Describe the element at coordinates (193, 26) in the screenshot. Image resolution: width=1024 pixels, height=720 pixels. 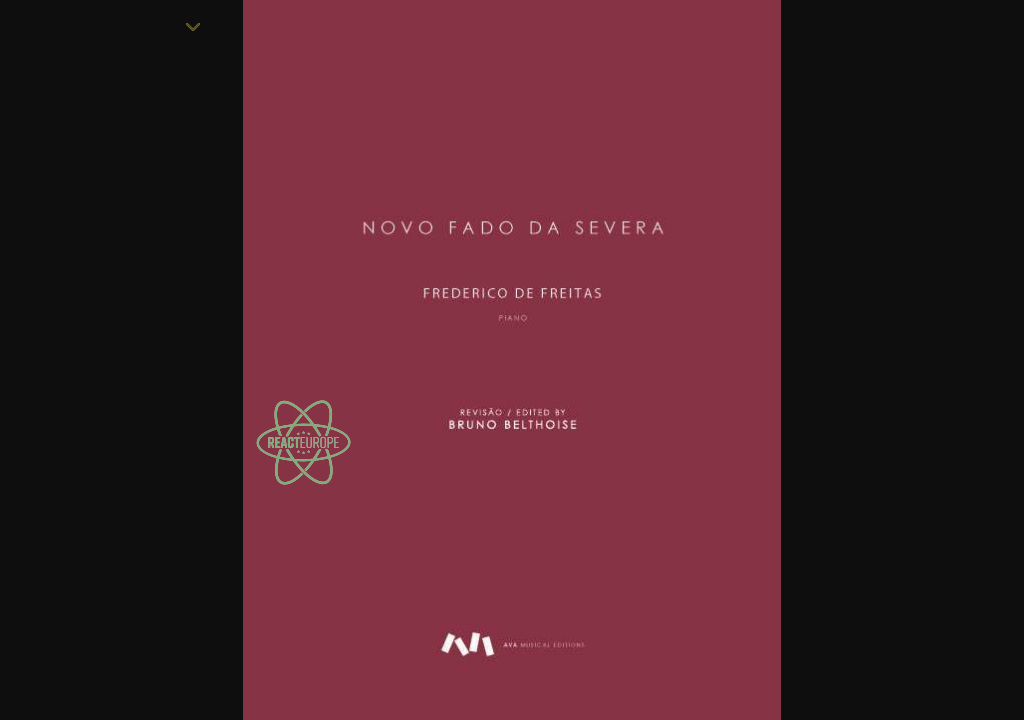
I see `expand a dropdown menu or section` at that location.